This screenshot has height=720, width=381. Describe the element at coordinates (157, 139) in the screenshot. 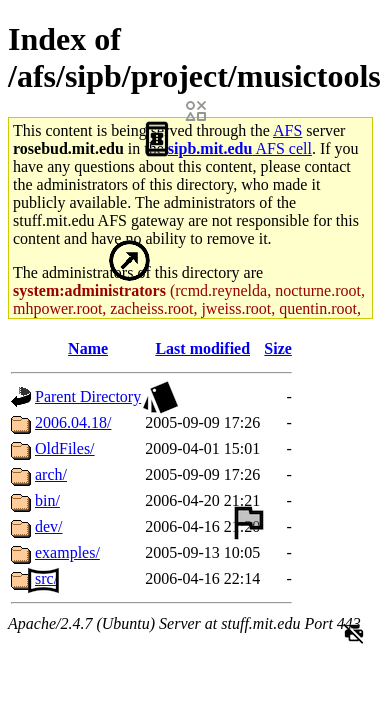

I see `book a ticket or reservation online` at that location.